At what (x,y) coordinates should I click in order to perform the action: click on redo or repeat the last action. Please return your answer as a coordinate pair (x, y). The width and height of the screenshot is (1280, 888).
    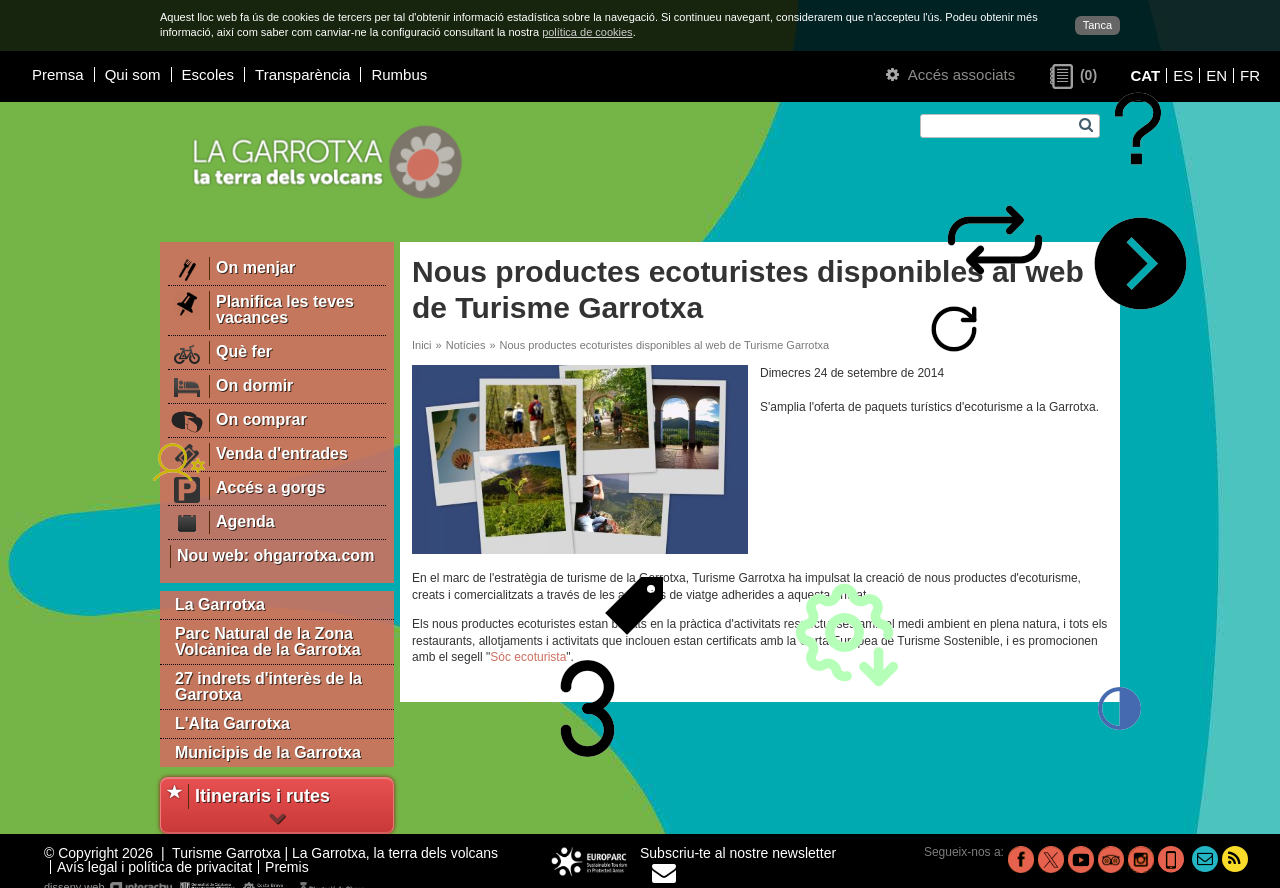
    Looking at the image, I should click on (954, 329).